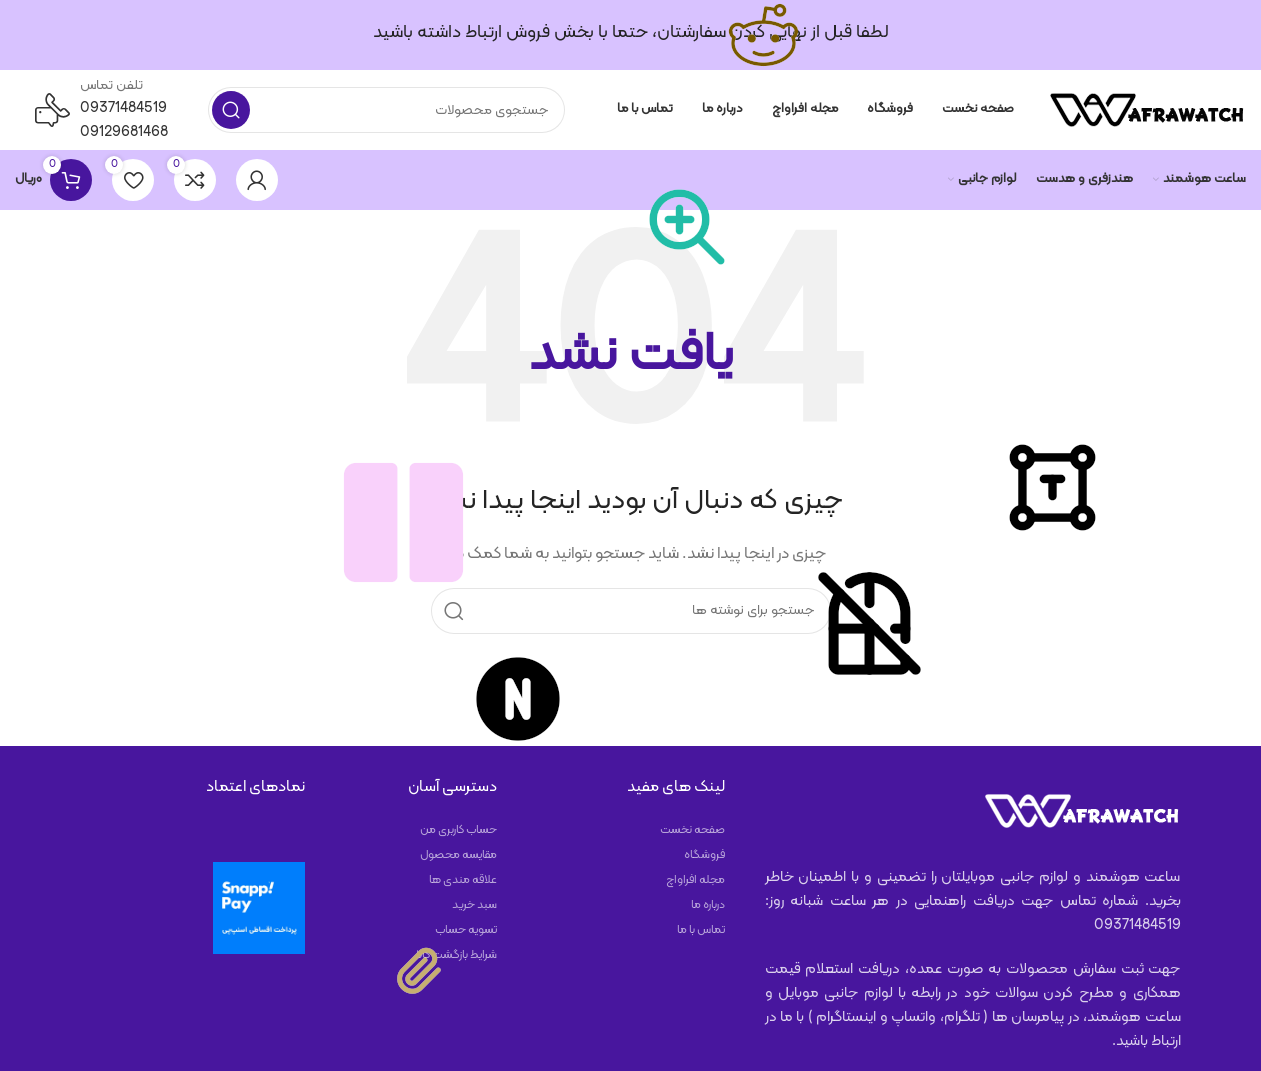 The width and height of the screenshot is (1261, 1071). I want to click on switch to two-column layout, so click(403, 522).